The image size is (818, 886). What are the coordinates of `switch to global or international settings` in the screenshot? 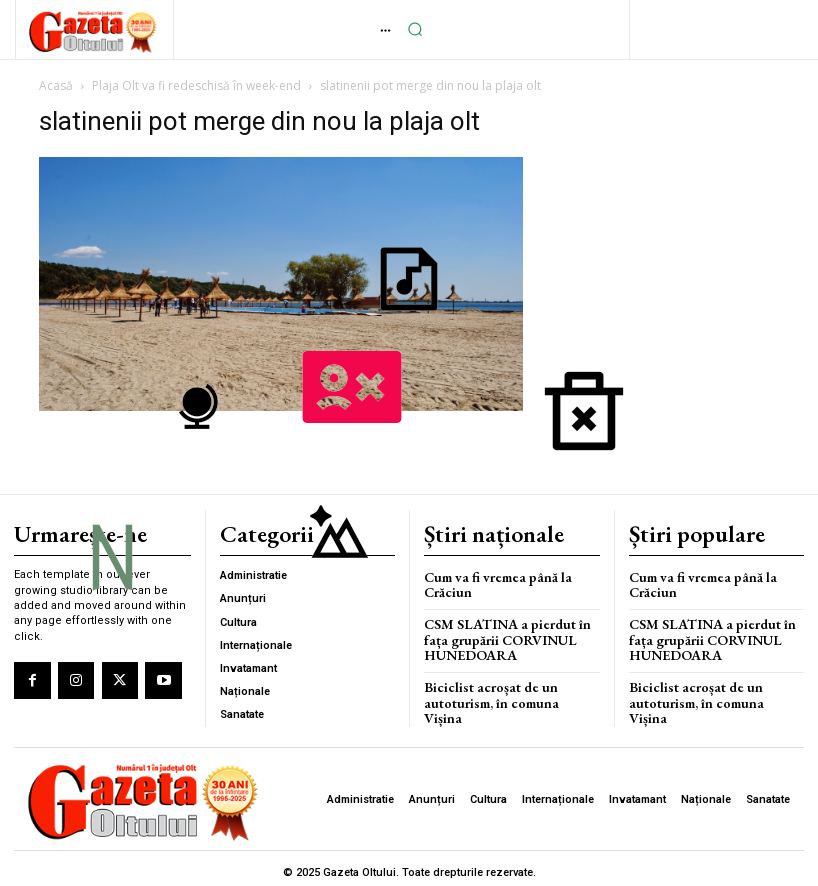 It's located at (197, 406).